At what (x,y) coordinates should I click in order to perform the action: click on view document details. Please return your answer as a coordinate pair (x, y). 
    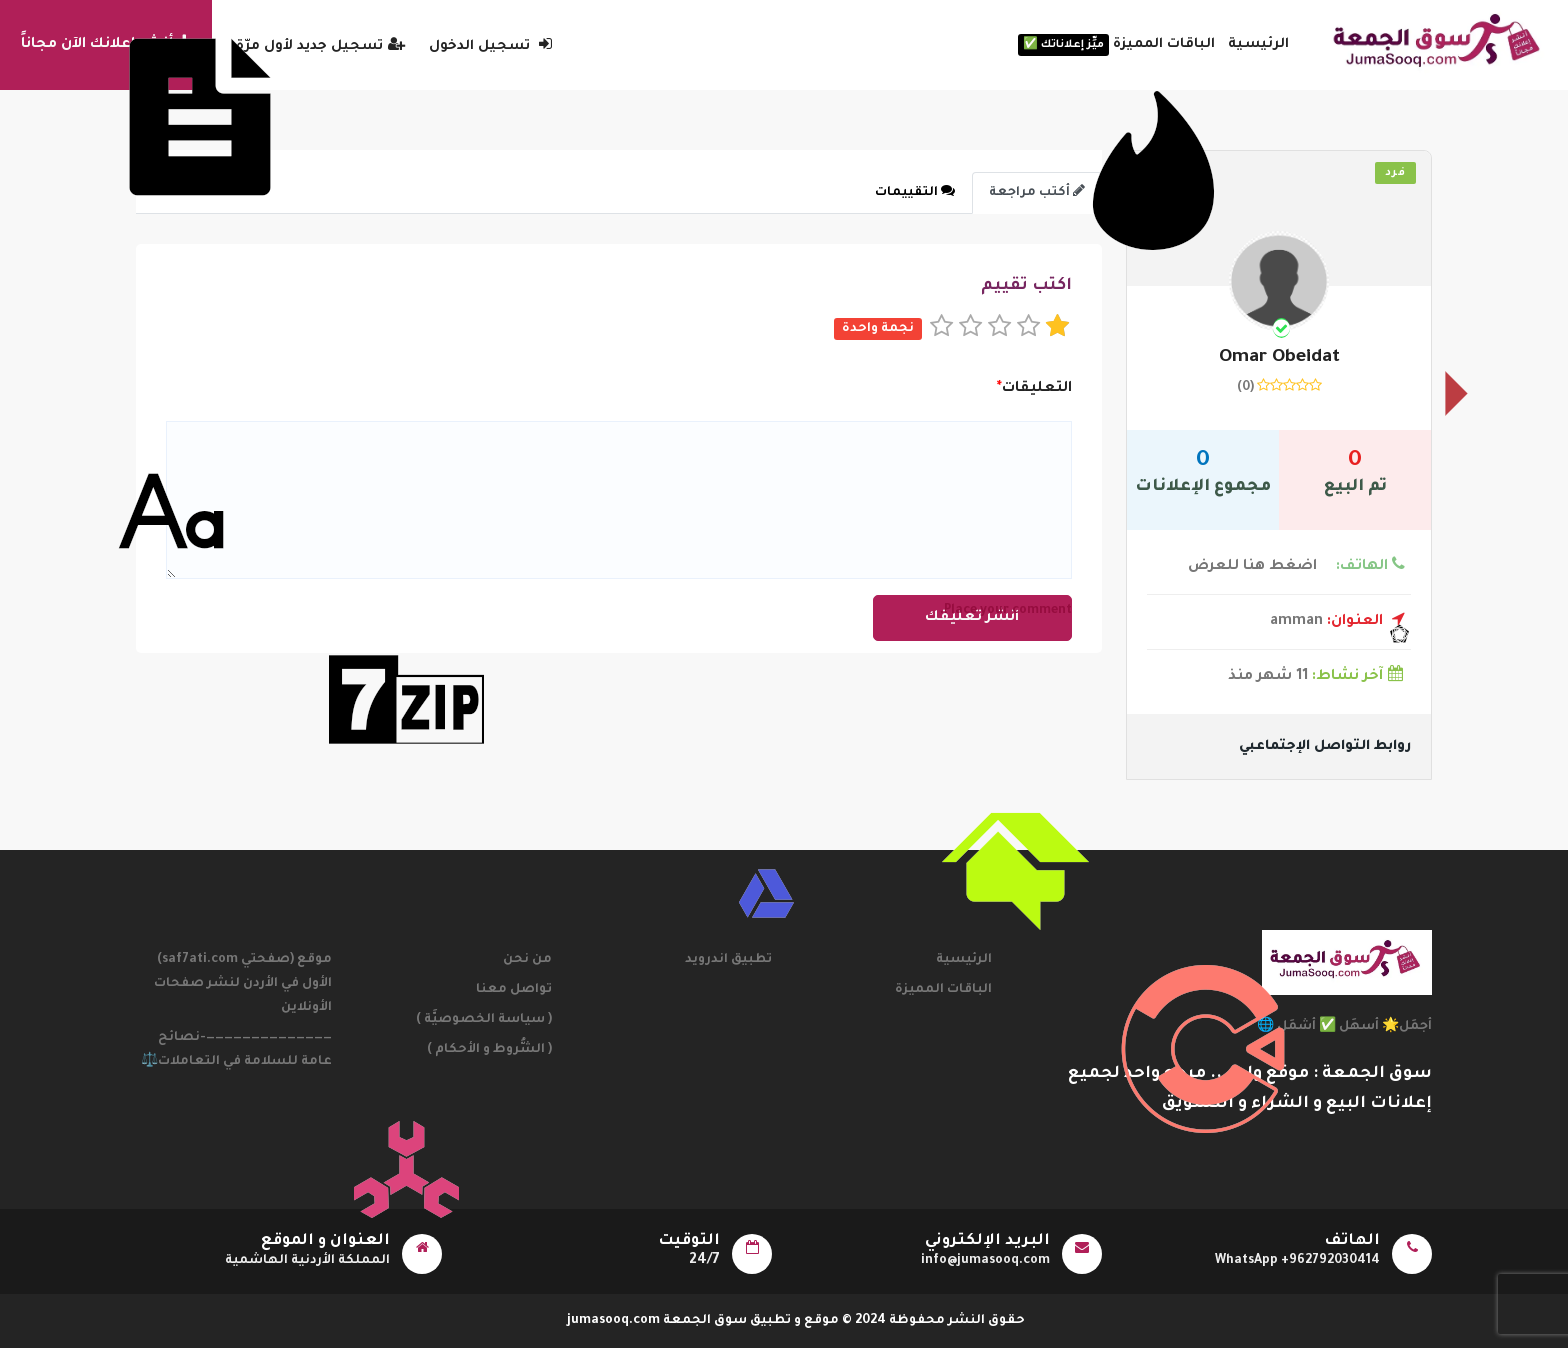
    Looking at the image, I should click on (200, 117).